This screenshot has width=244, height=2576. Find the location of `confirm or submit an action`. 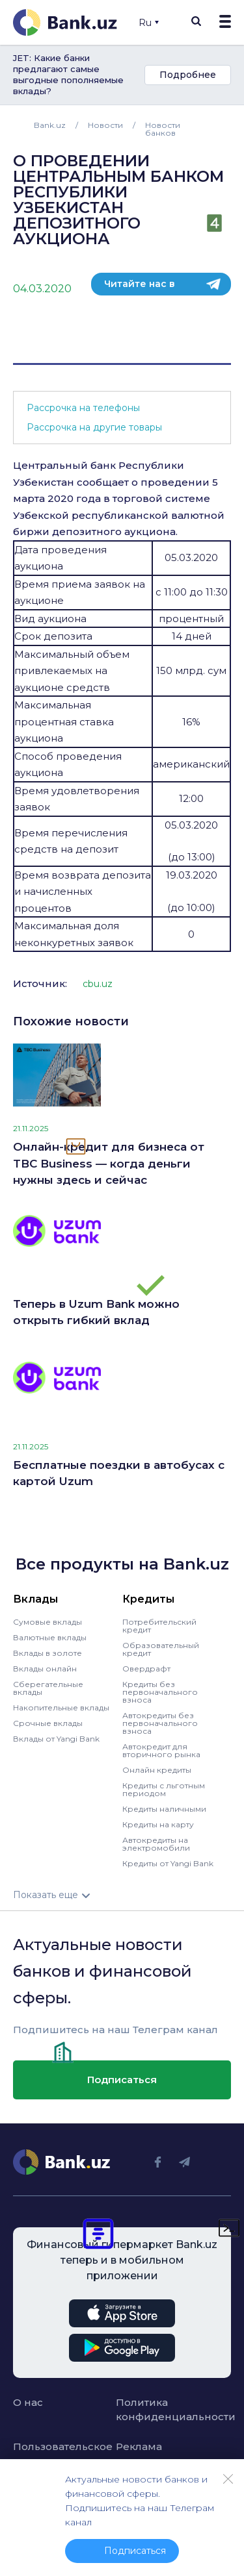

confirm or submit an action is located at coordinates (150, 1284).